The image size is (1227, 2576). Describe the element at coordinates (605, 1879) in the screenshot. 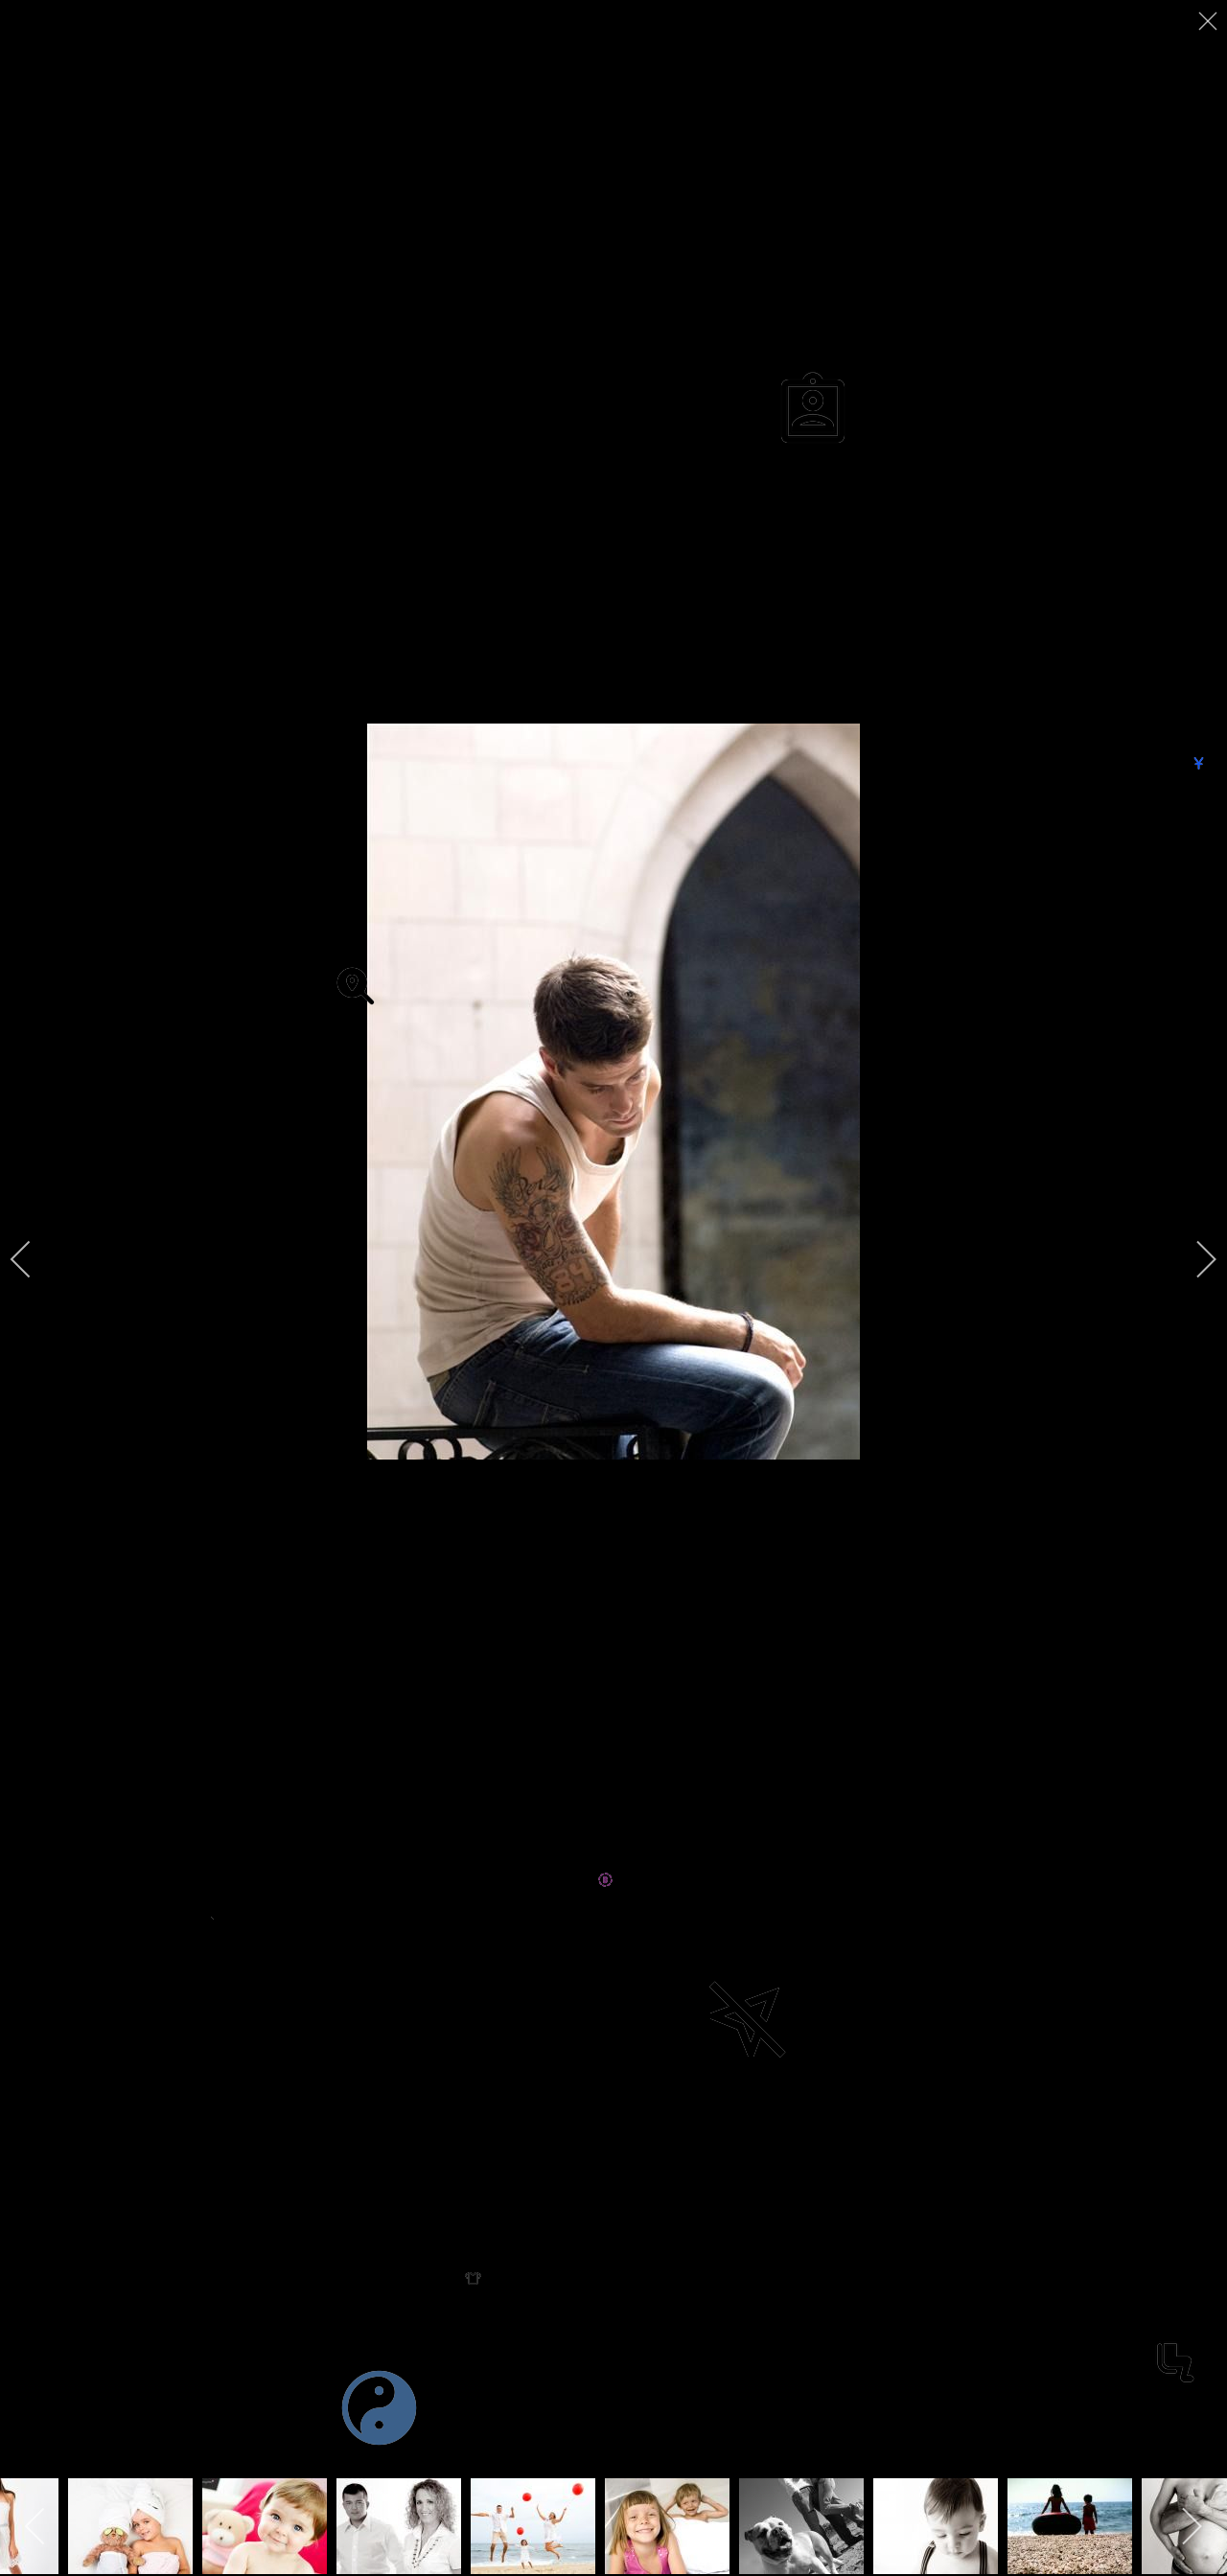

I see `indicates a draft or pending bold formatting option` at that location.